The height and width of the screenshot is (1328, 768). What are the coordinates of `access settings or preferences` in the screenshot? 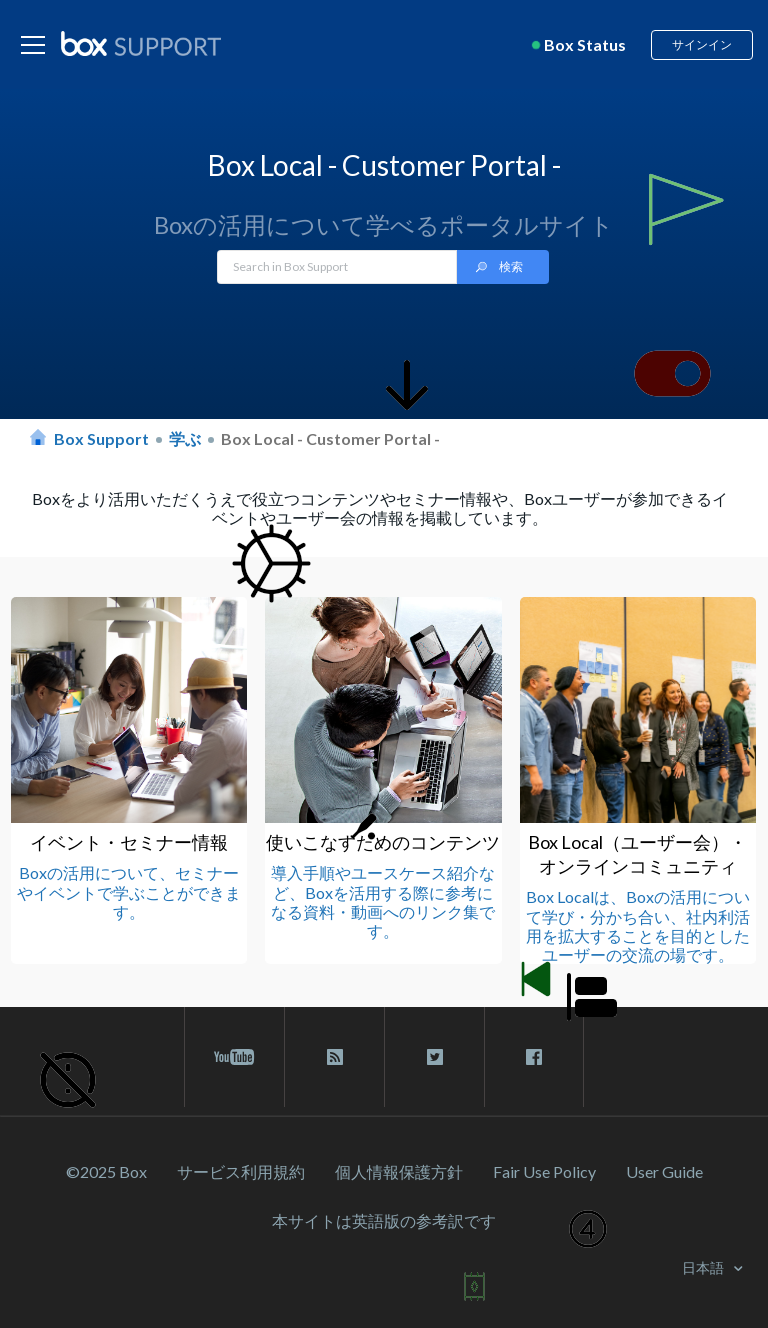 It's located at (271, 563).